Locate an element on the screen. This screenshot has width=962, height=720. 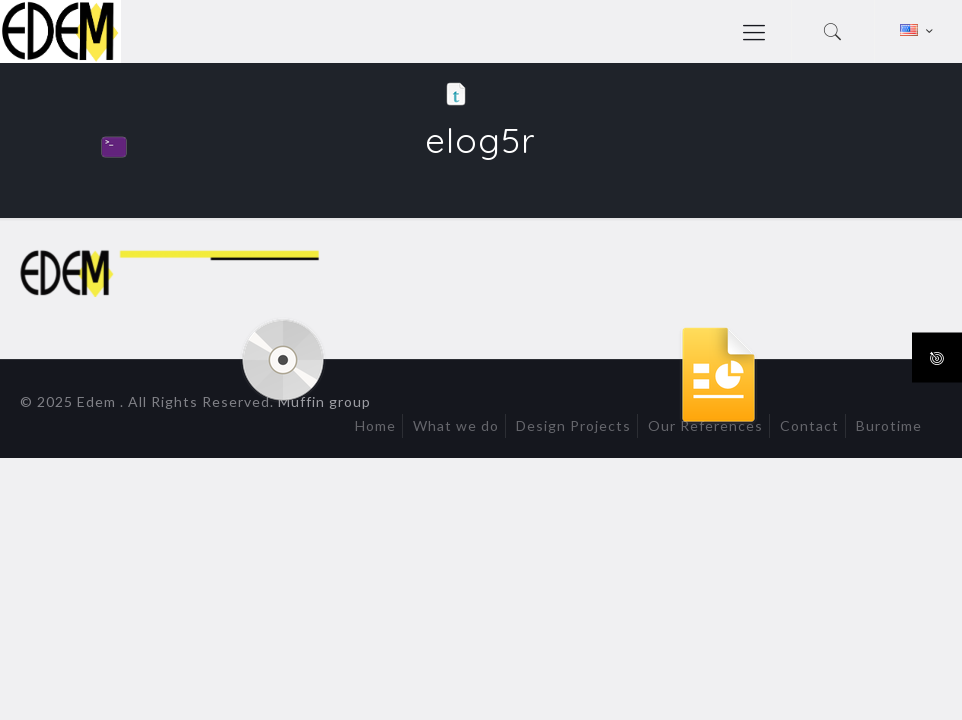
open root terminal with administrator privileges is located at coordinates (114, 147).